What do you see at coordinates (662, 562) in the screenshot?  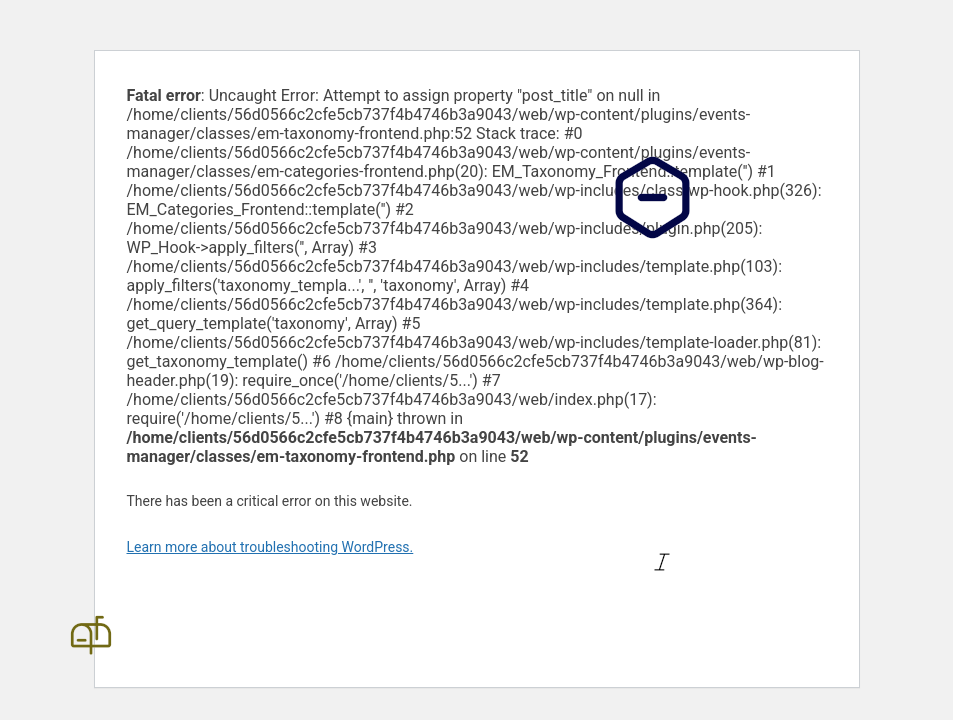 I see `apply italic formatting to selected text` at bounding box center [662, 562].